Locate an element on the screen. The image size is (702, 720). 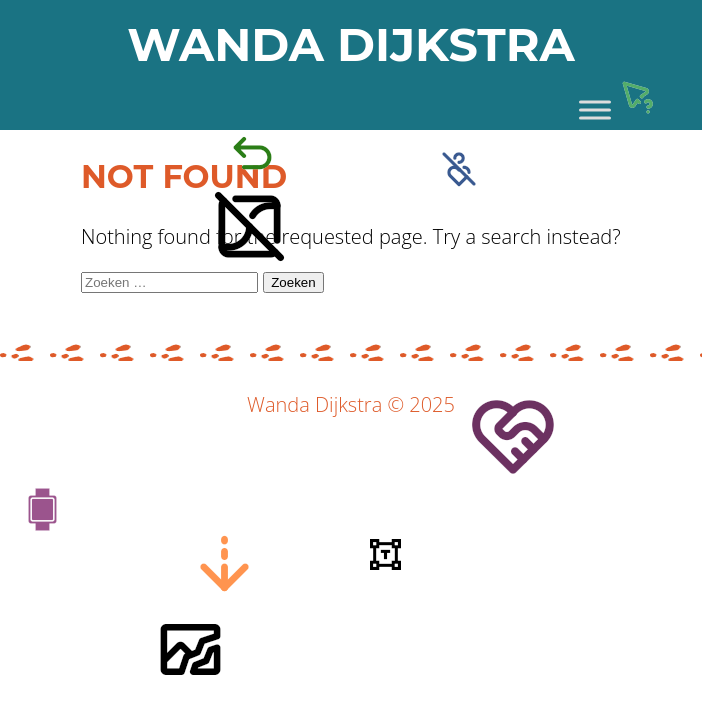
disable contrast adjustment is located at coordinates (249, 226).